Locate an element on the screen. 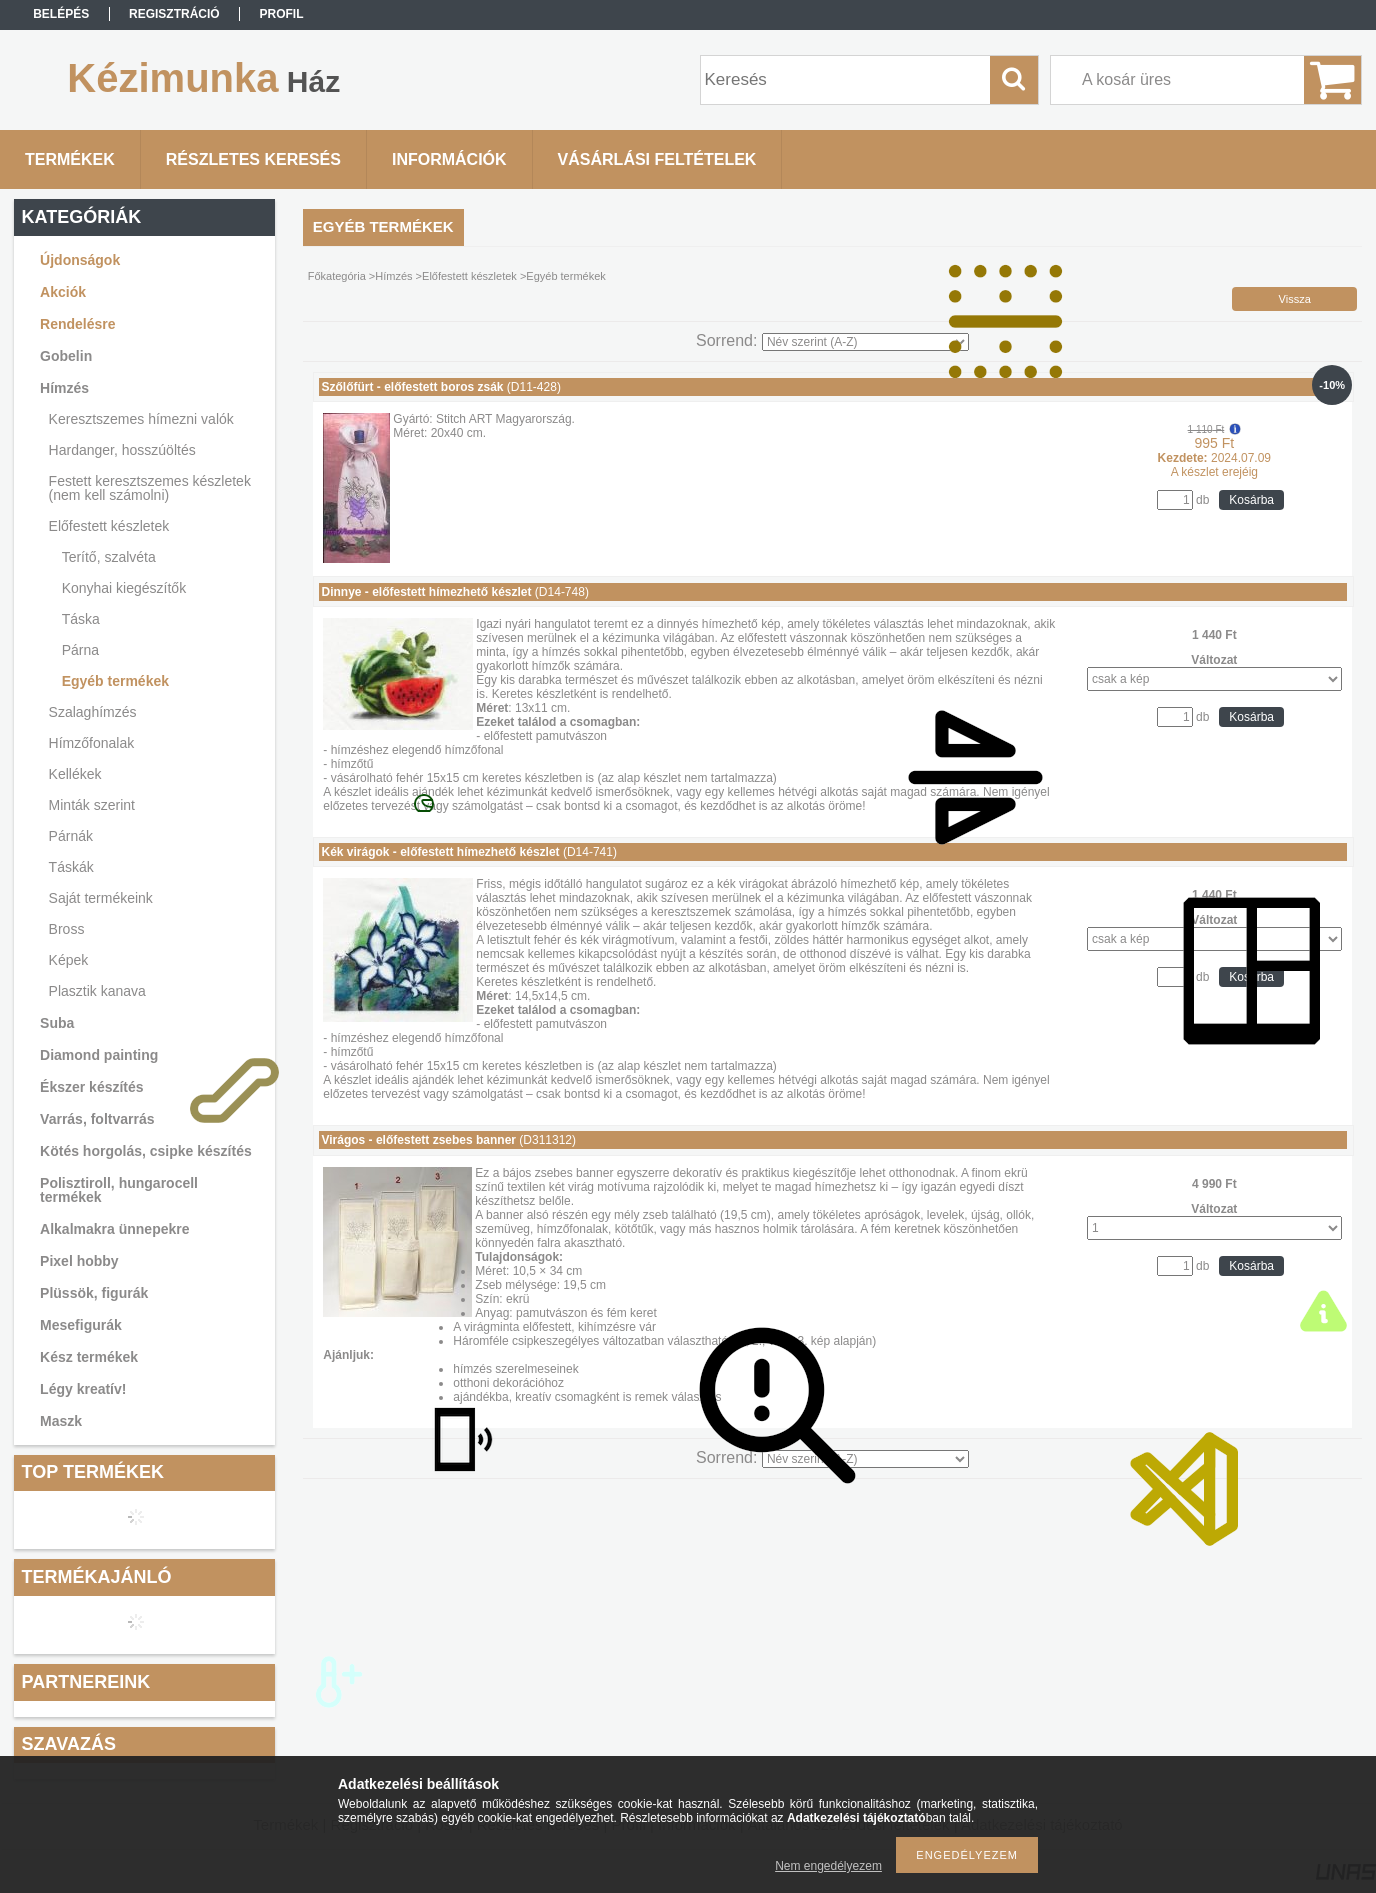 The height and width of the screenshot is (1893, 1376). search error or warning is located at coordinates (777, 1405).